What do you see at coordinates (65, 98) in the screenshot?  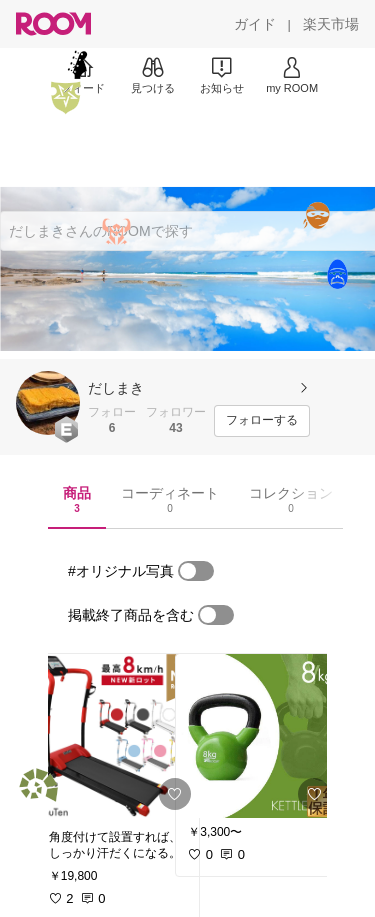 I see `activate magical defense or shield ability` at bounding box center [65, 98].